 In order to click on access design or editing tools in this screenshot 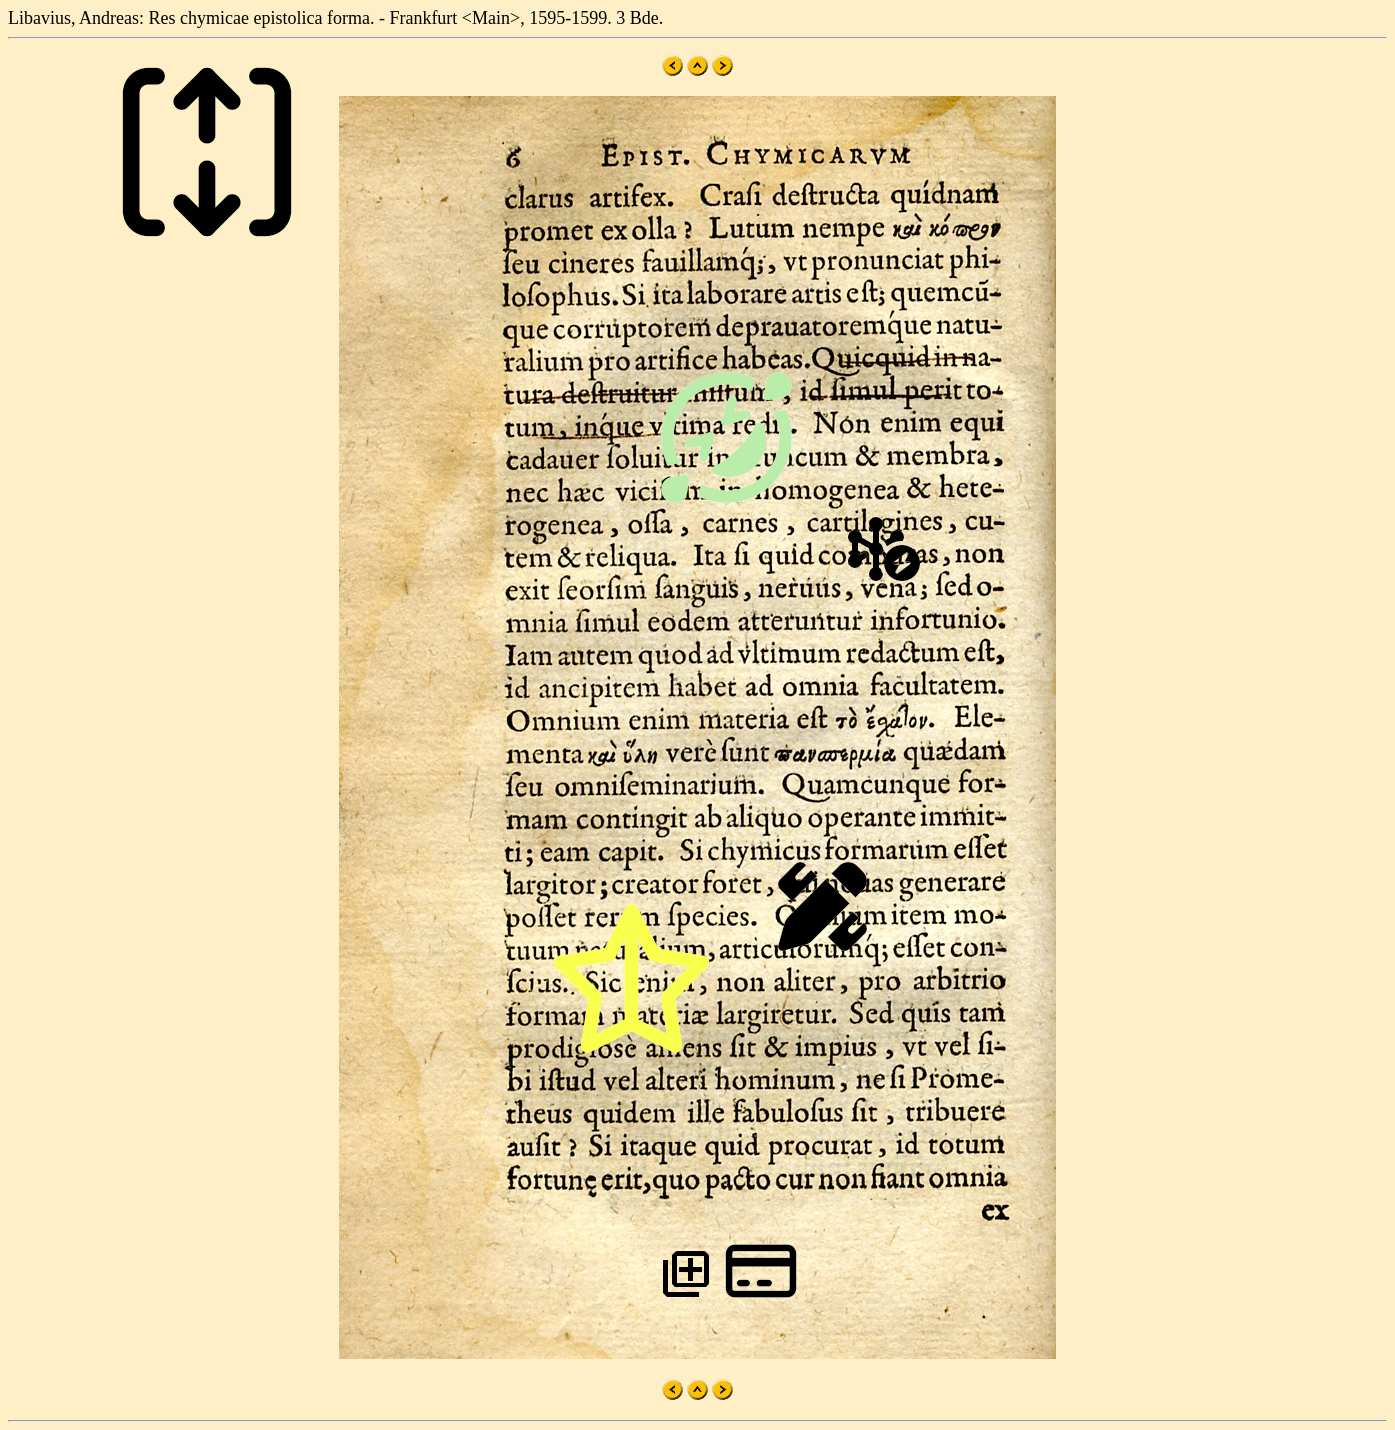, I will do `click(822, 906)`.